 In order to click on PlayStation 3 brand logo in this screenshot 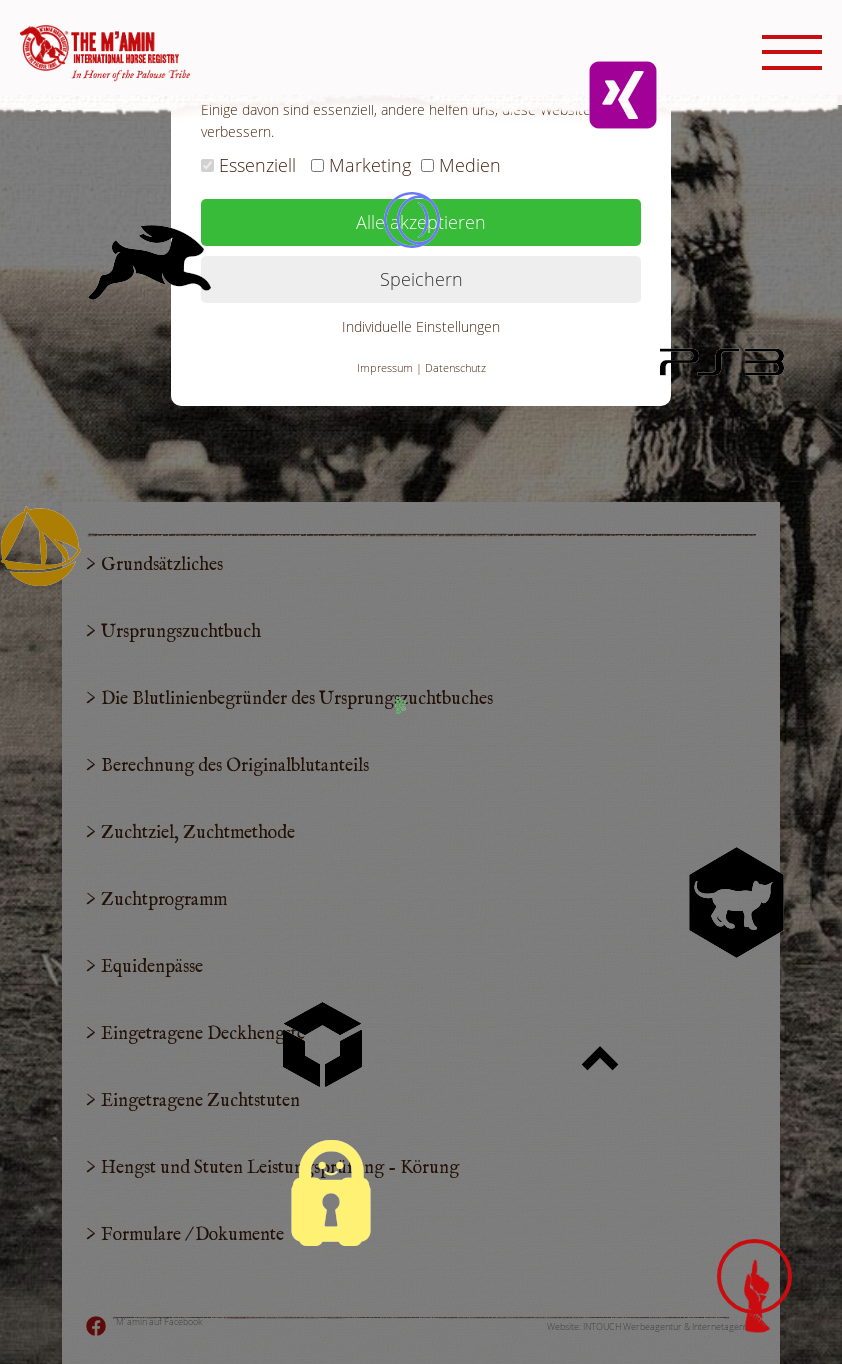, I will do `click(722, 362)`.